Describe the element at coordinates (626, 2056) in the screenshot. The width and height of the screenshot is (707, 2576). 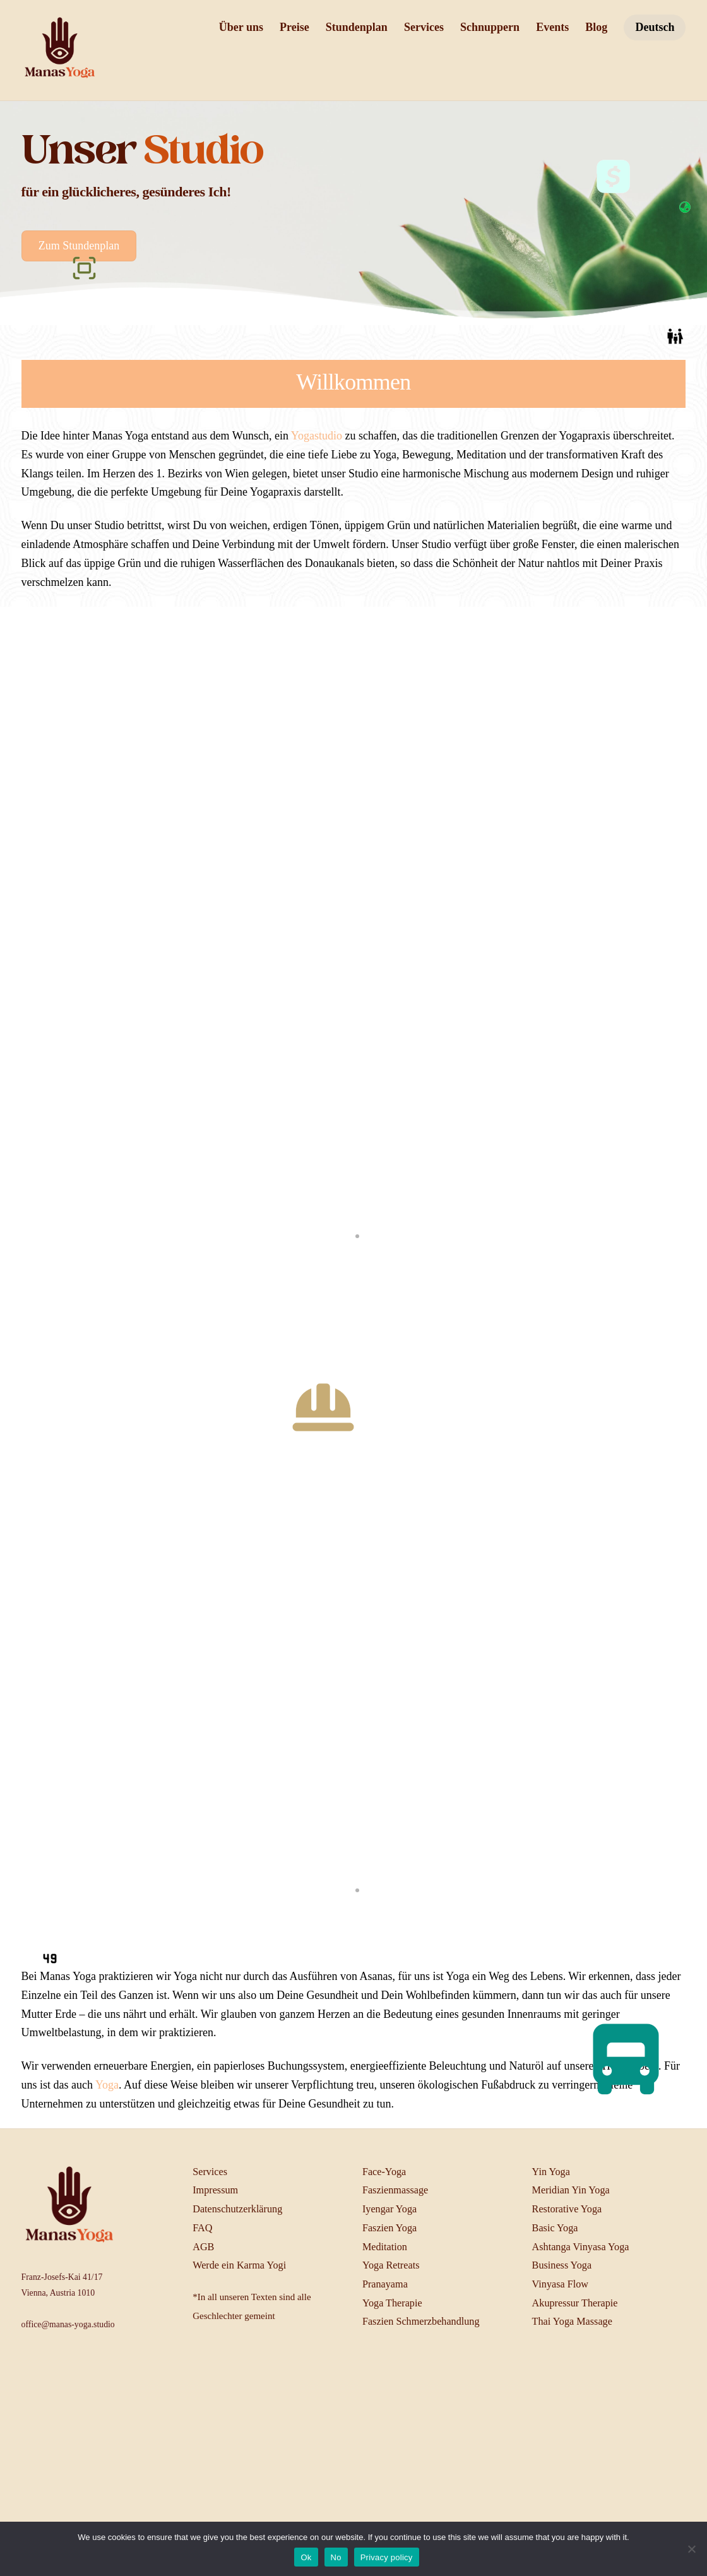
I see `view delivery or shipping status` at that location.